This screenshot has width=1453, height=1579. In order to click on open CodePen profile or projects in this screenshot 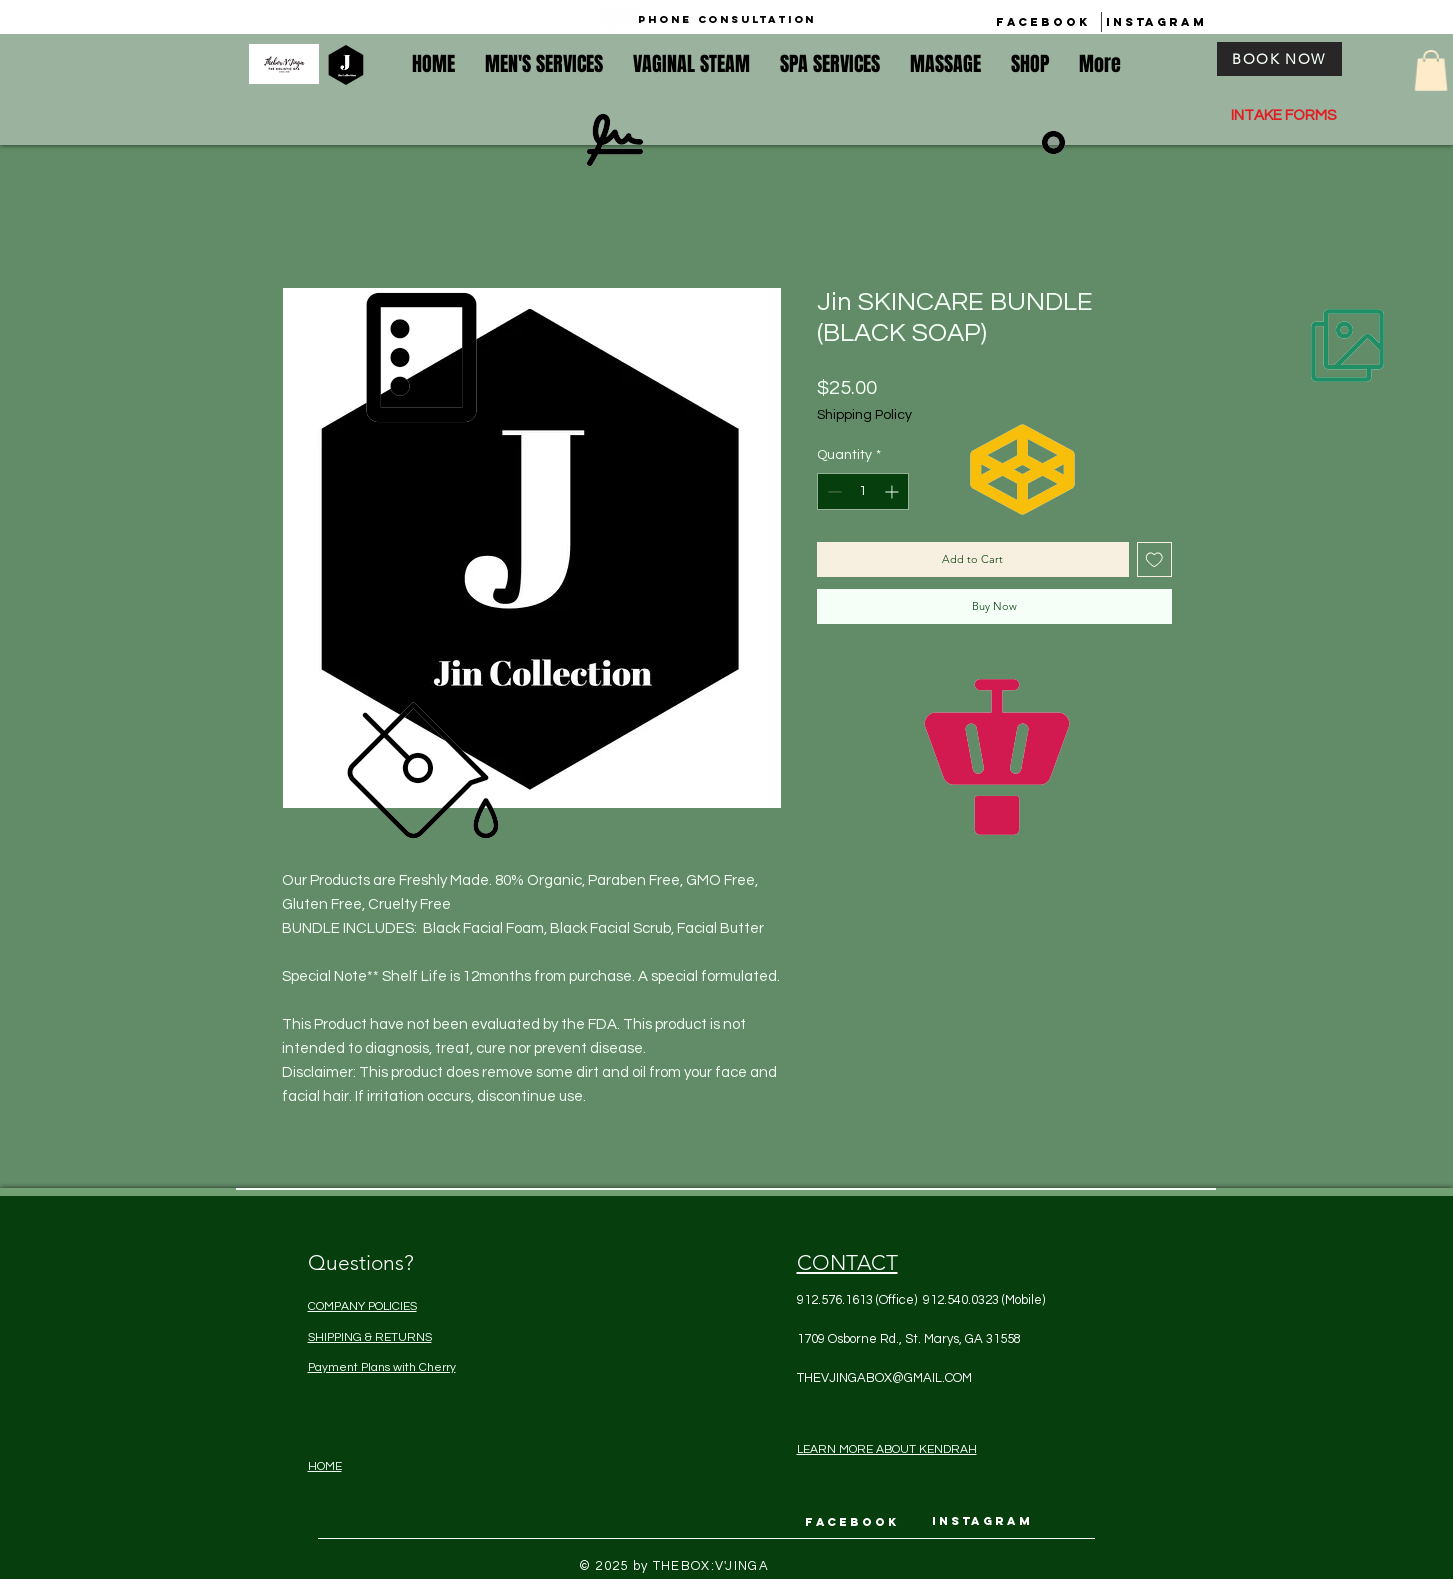, I will do `click(1022, 469)`.